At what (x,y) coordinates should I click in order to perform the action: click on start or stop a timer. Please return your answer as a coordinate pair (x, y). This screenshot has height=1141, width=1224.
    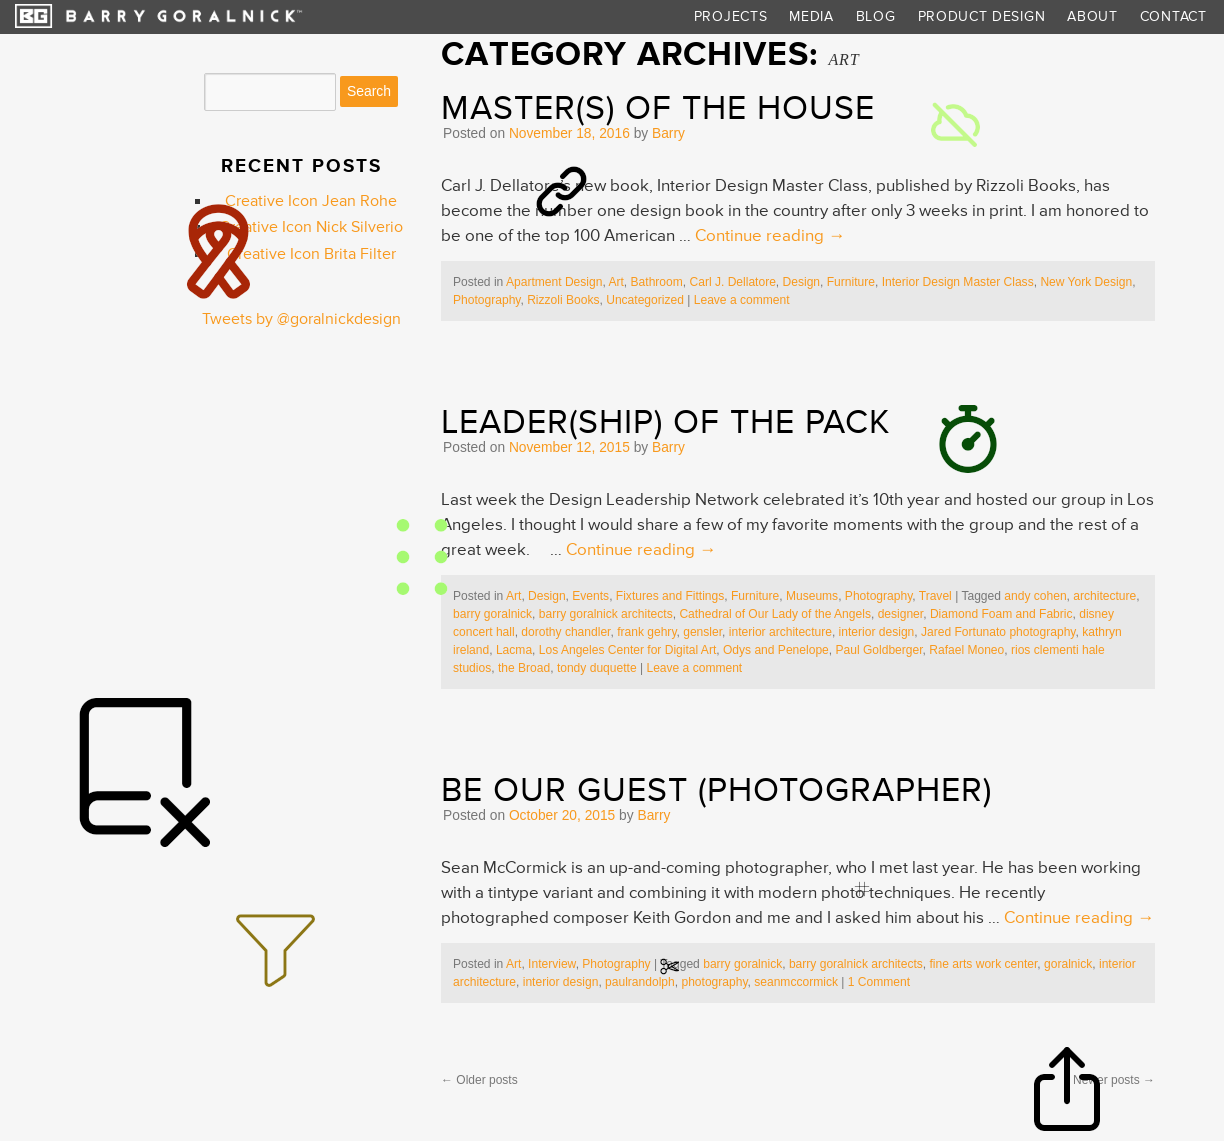
    Looking at the image, I should click on (968, 439).